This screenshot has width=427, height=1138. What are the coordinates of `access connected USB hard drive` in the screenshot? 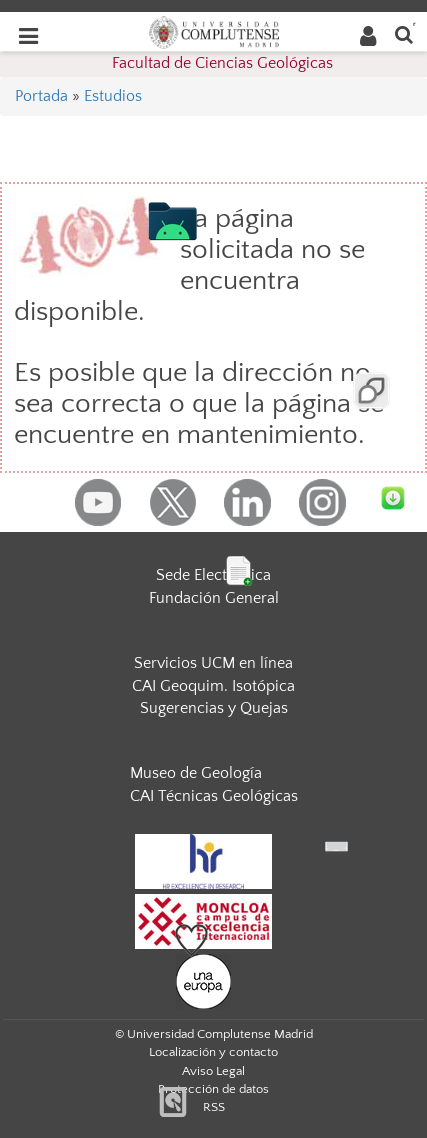 It's located at (173, 1102).